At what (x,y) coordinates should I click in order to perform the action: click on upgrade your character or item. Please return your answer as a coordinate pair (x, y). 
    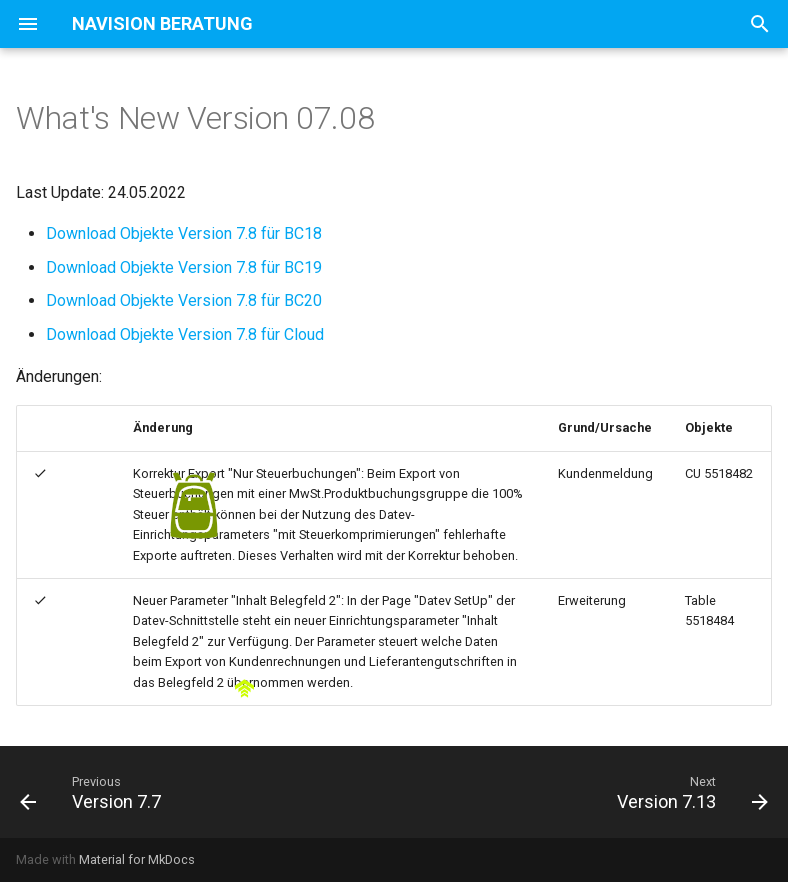
    Looking at the image, I should click on (244, 688).